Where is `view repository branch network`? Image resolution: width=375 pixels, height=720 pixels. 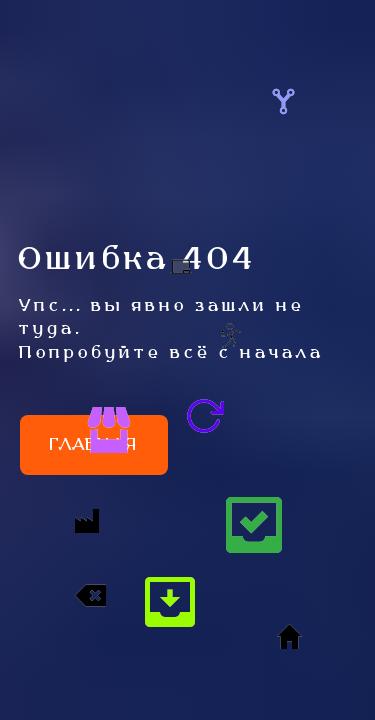
view repository branch network is located at coordinates (283, 101).